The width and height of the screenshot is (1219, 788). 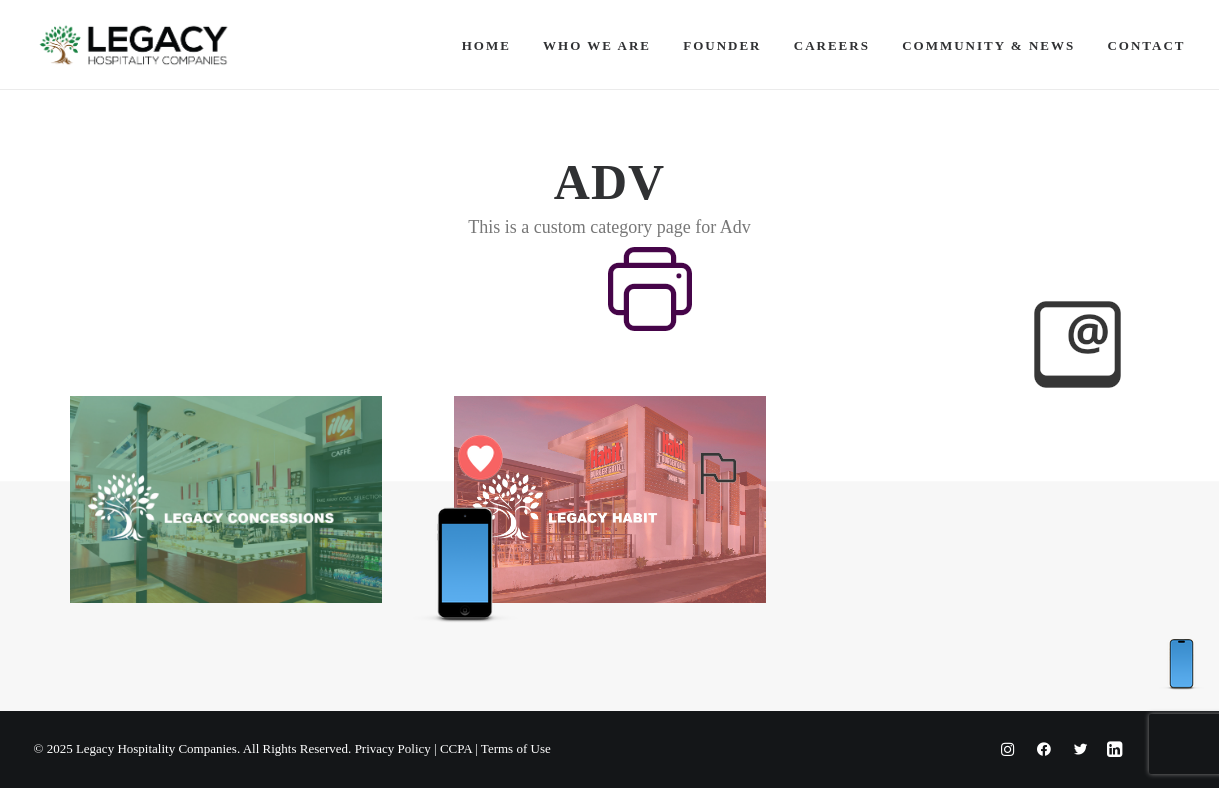 I want to click on access printer settings, so click(x=650, y=289).